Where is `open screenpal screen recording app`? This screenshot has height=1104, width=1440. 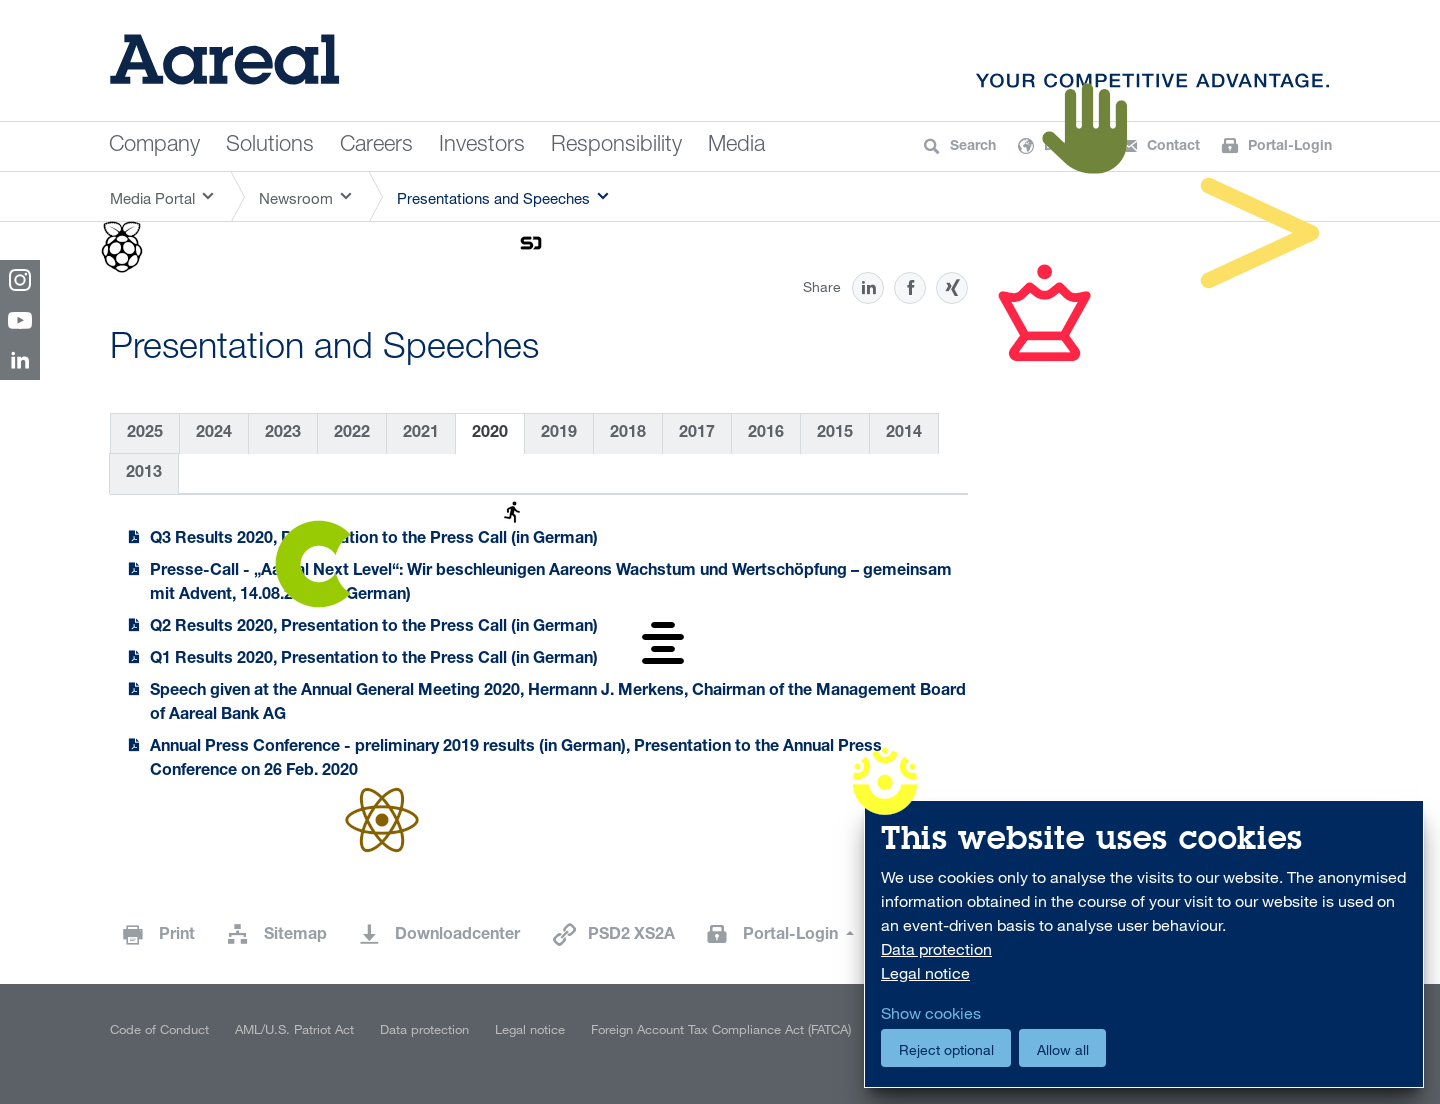
open screenpal screen recording app is located at coordinates (885, 782).